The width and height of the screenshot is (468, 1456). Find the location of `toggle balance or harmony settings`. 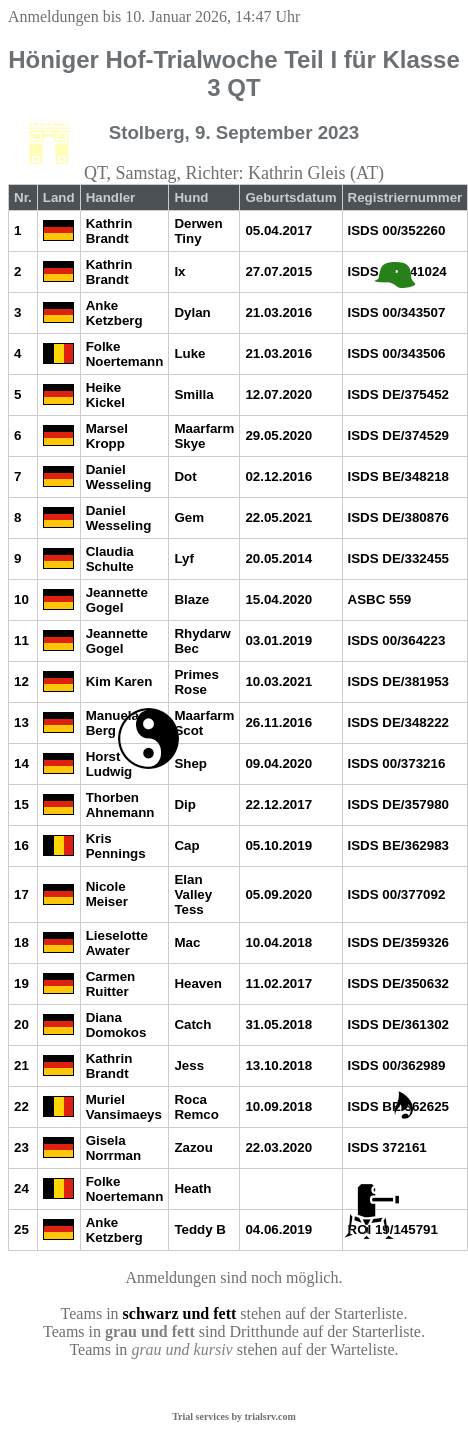

toggle balance or harmony settings is located at coordinates (148, 738).